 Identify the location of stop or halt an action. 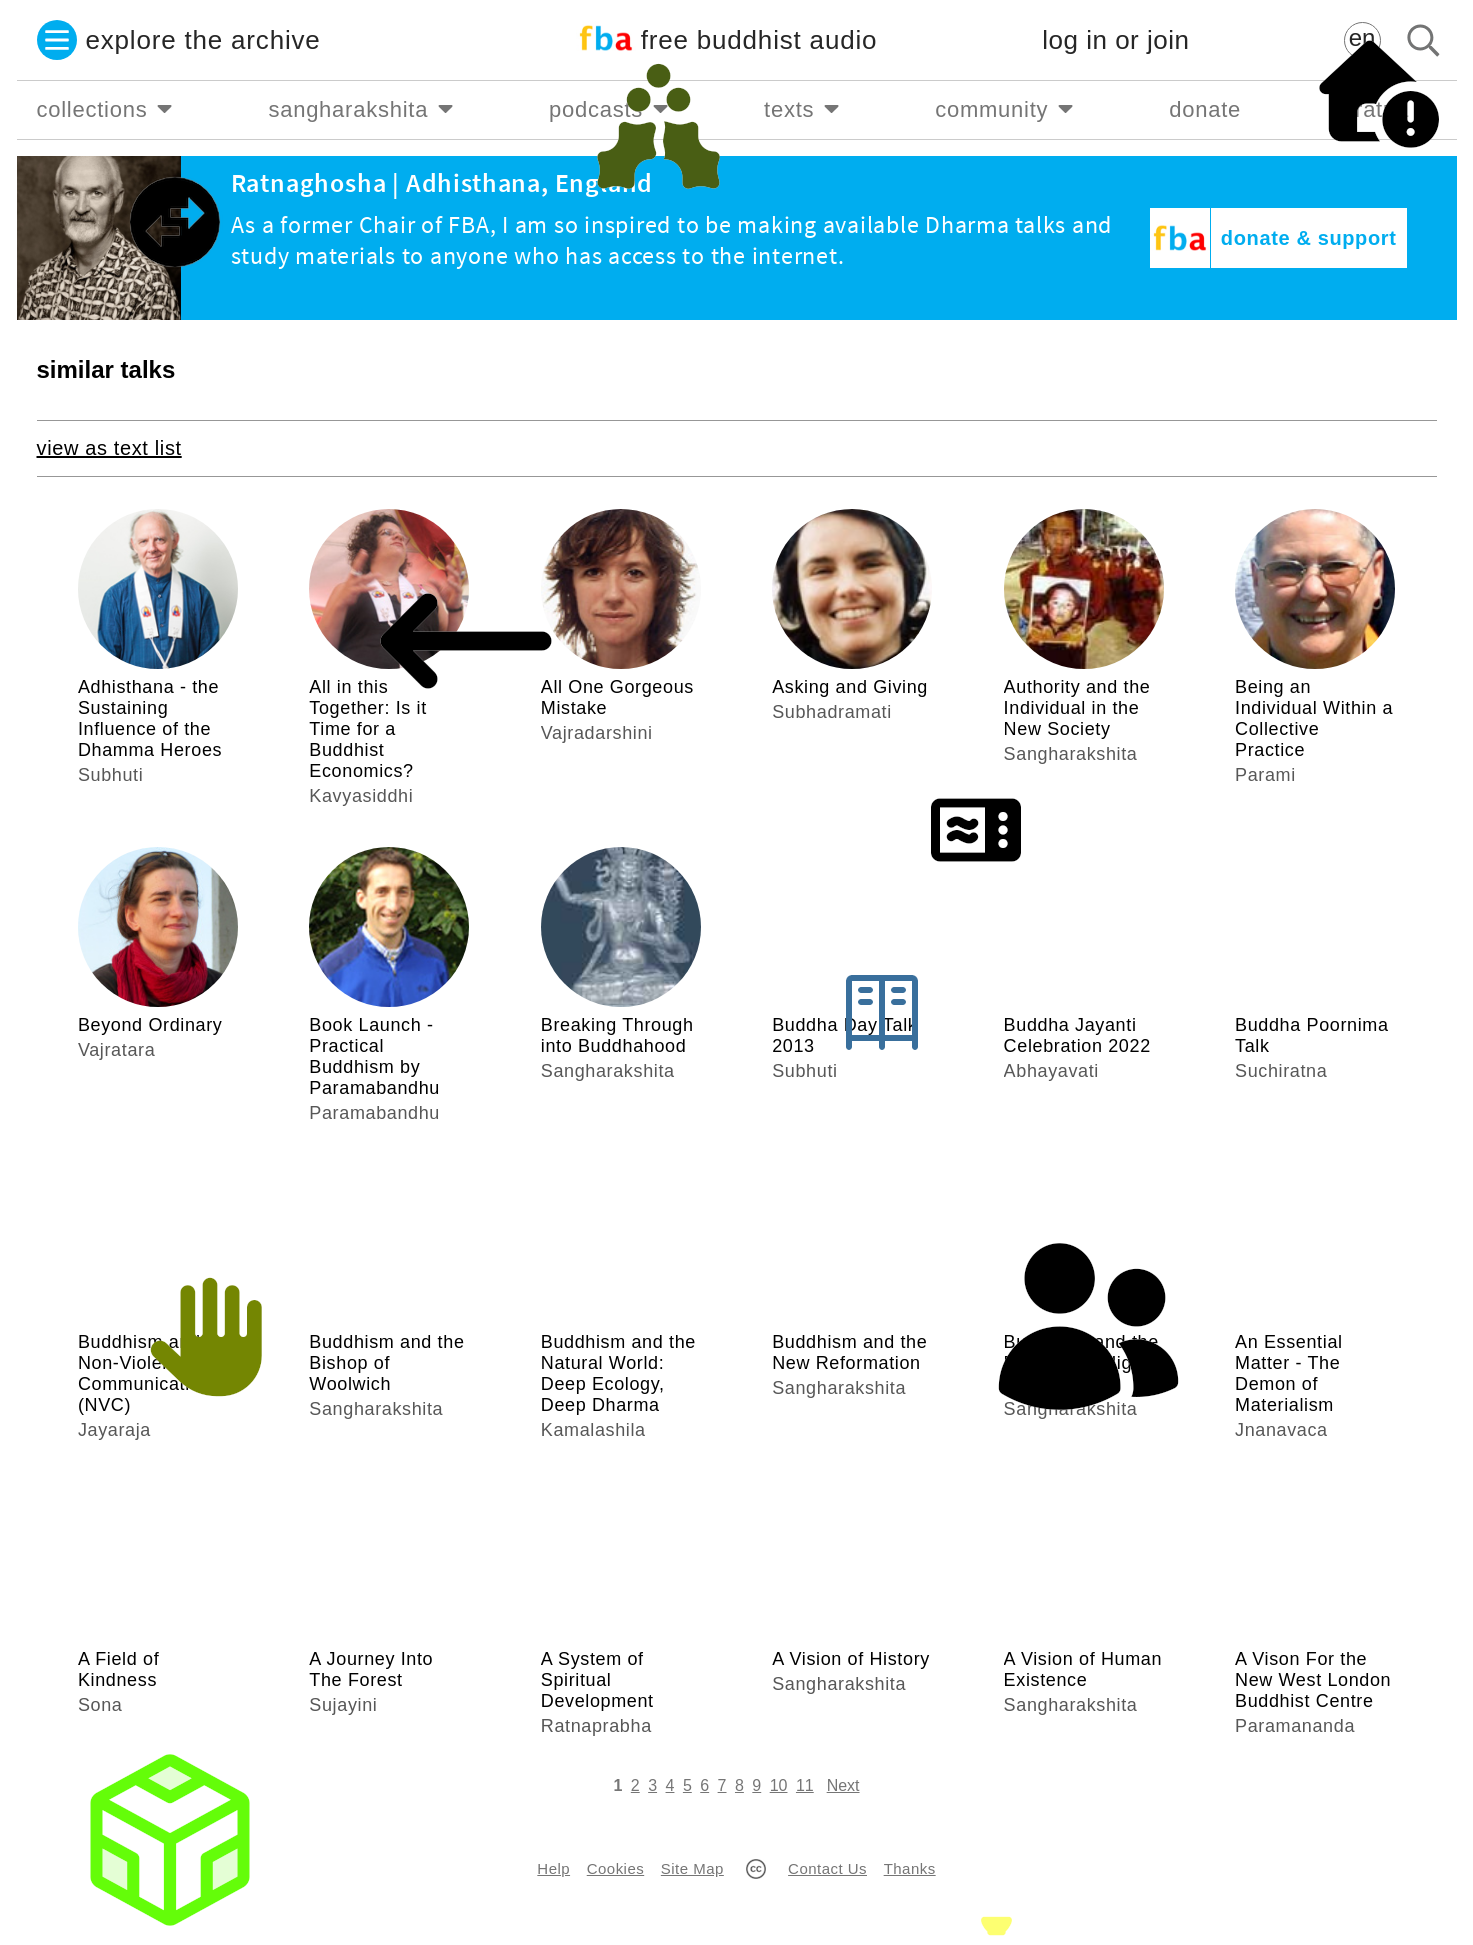
(210, 1337).